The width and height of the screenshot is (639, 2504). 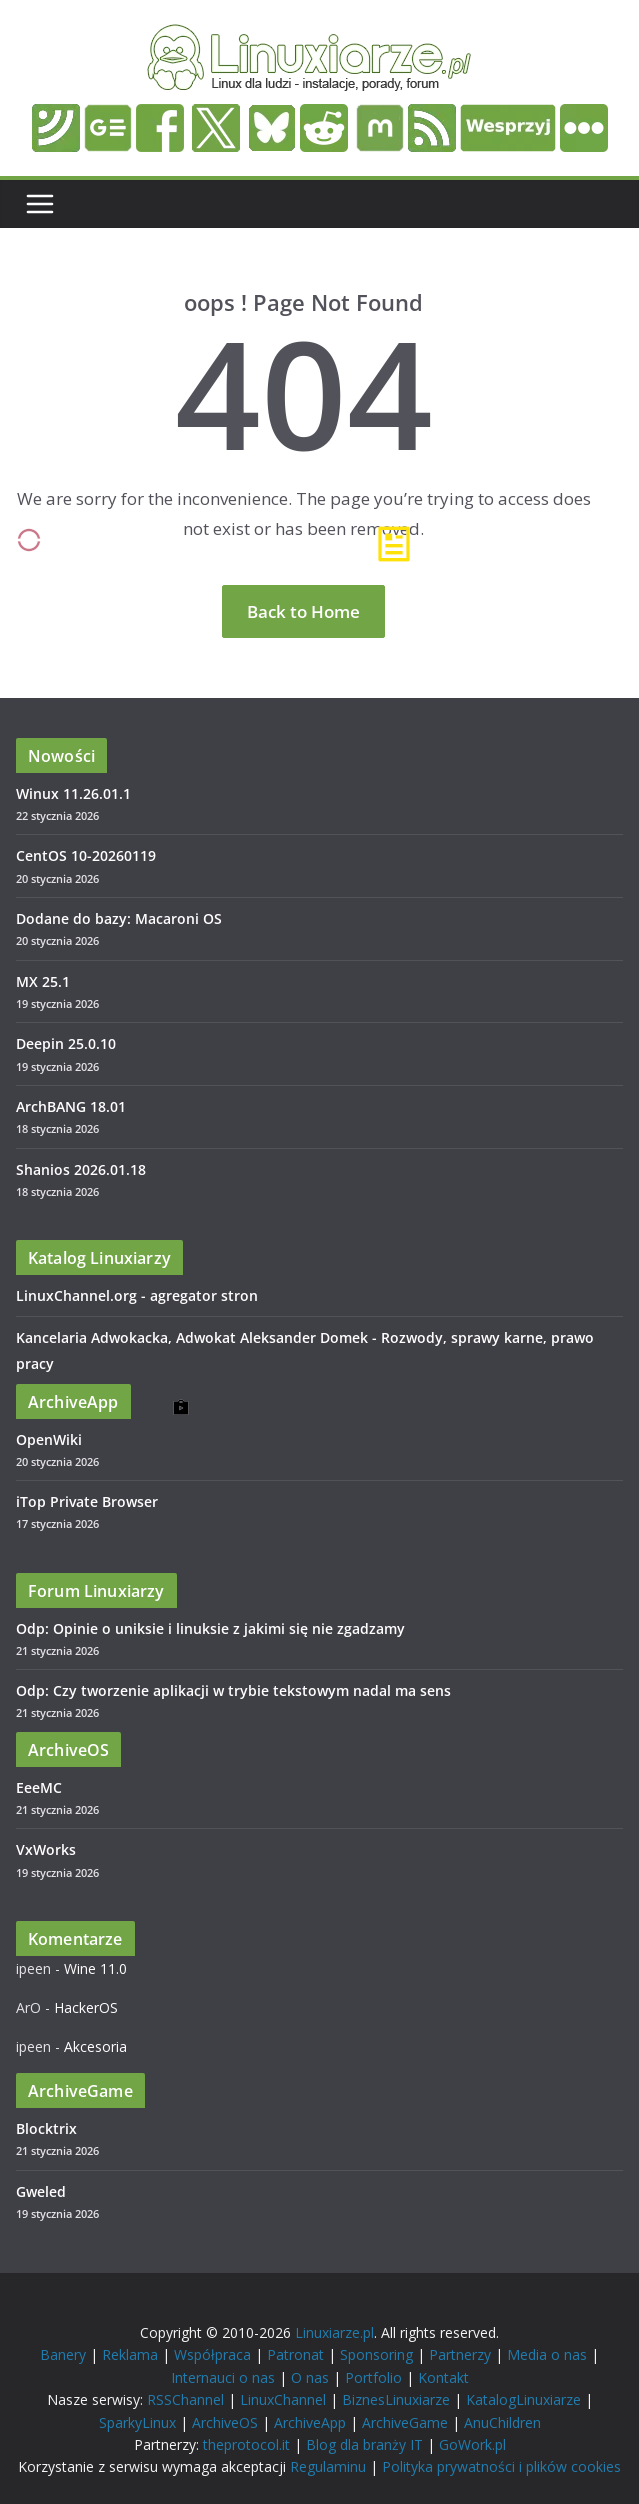 What do you see at coordinates (29, 540) in the screenshot?
I see `indicates content is loading` at bounding box center [29, 540].